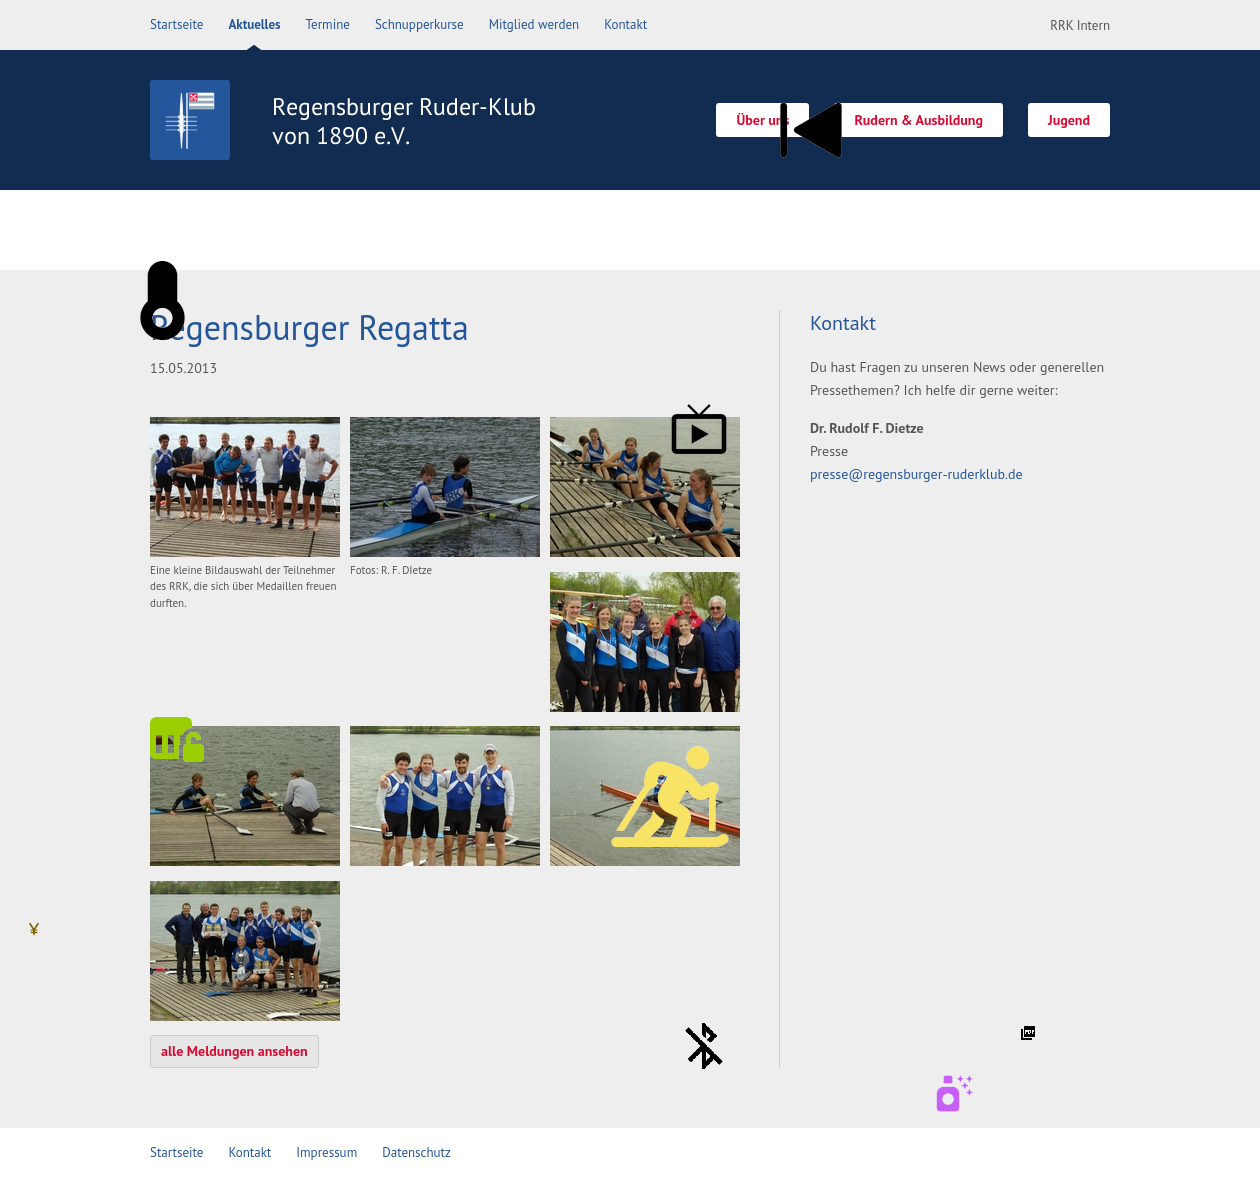 This screenshot has height=1178, width=1260. Describe the element at coordinates (670, 795) in the screenshot. I see `access nordic skiing trails or activities` at that location.